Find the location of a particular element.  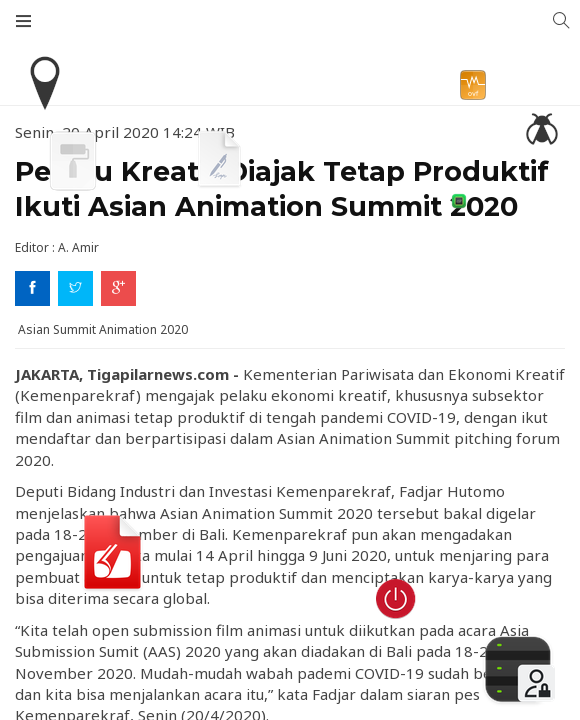

a VirtualBox OVF virtual machine file is located at coordinates (473, 85).